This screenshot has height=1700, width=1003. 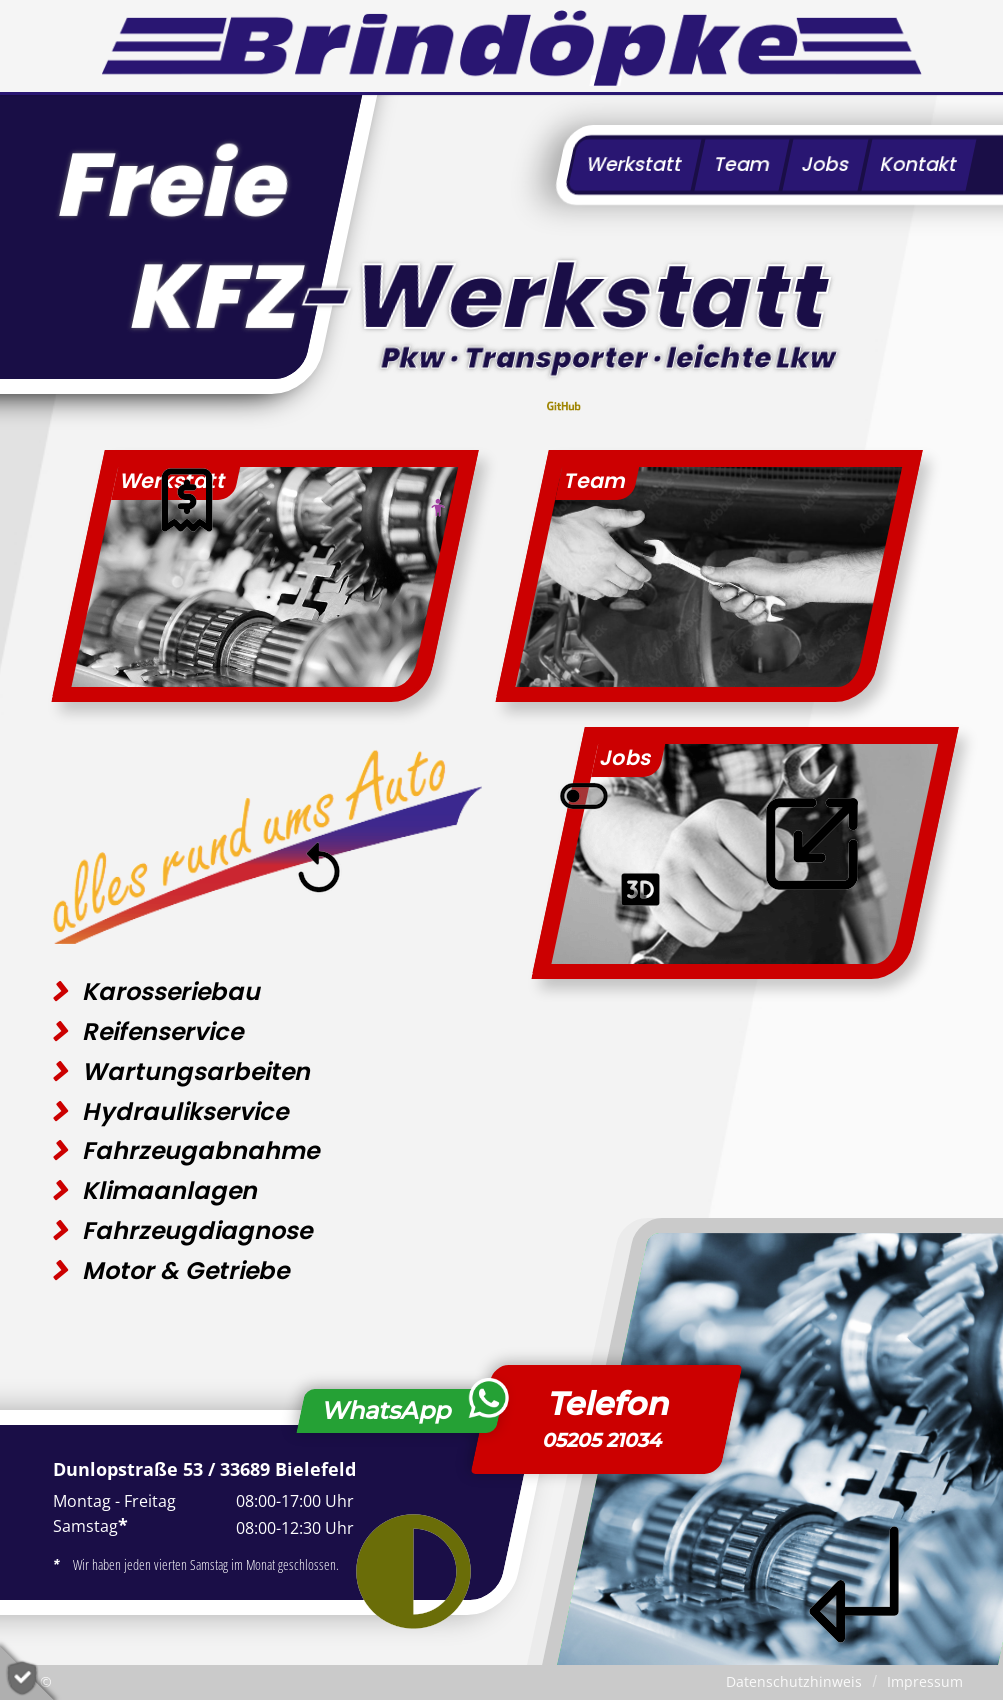 I want to click on return to previous line or entry, so click(x=858, y=1584).